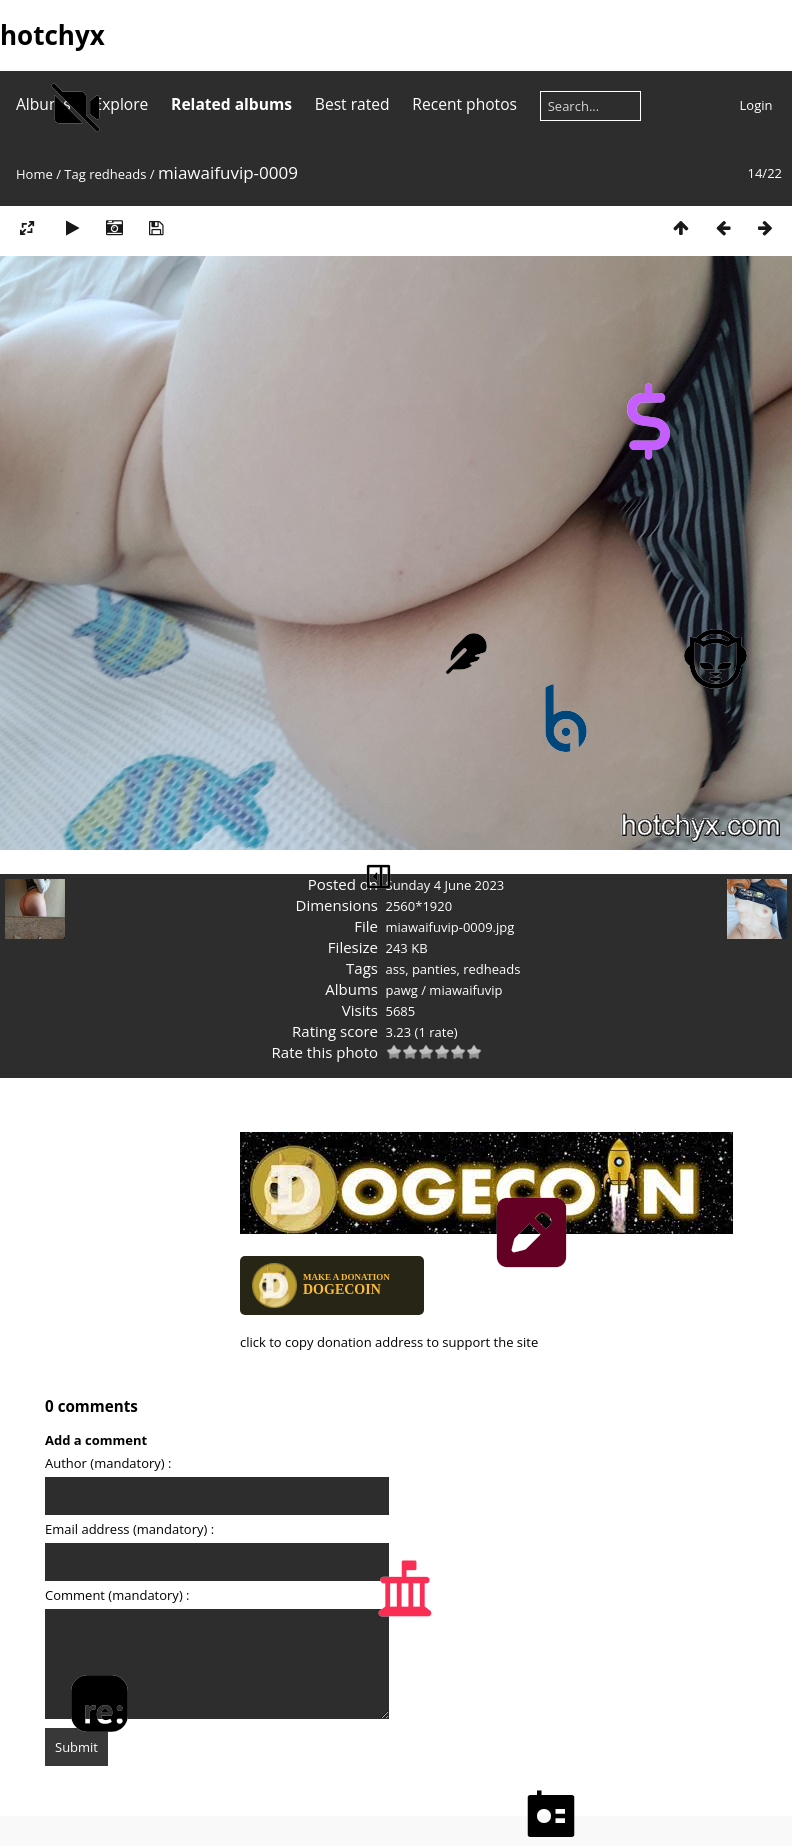 This screenshot has height=1846, width=792. What do you see at coordinates (466, 654) in the screenshot?
I see `compose a new message or post` at bounding box center [466, 654].